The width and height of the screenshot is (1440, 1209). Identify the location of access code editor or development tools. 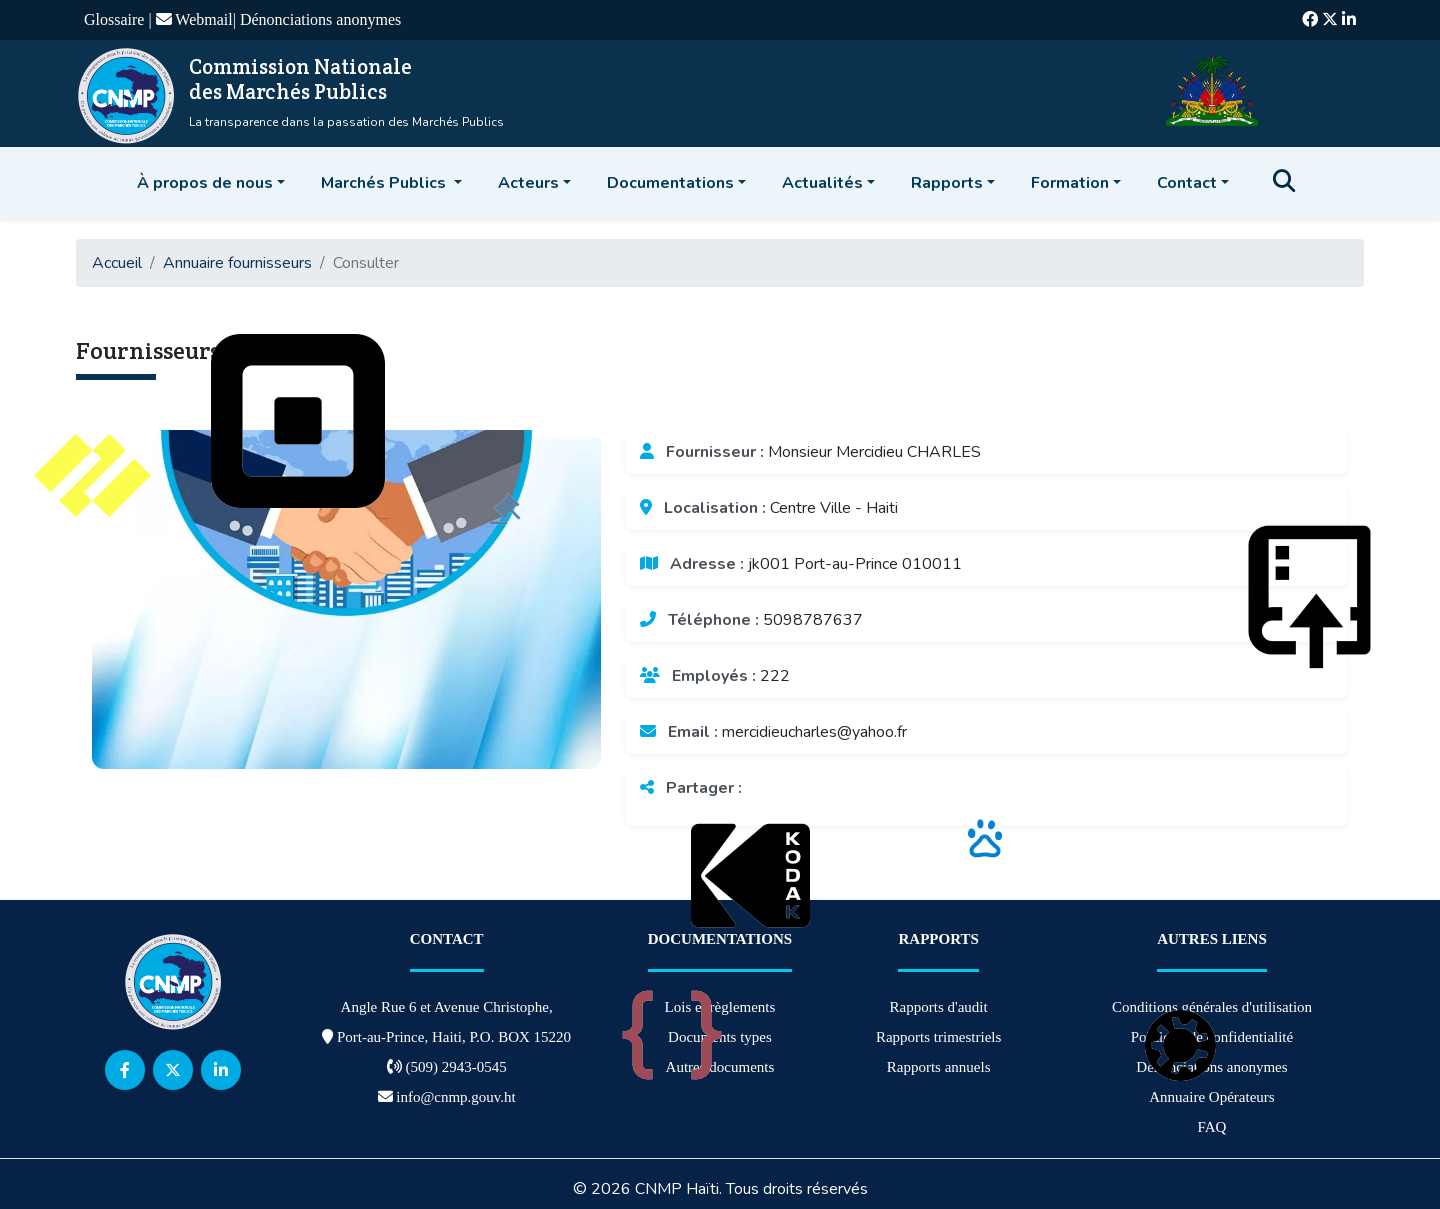
(672, 1035).